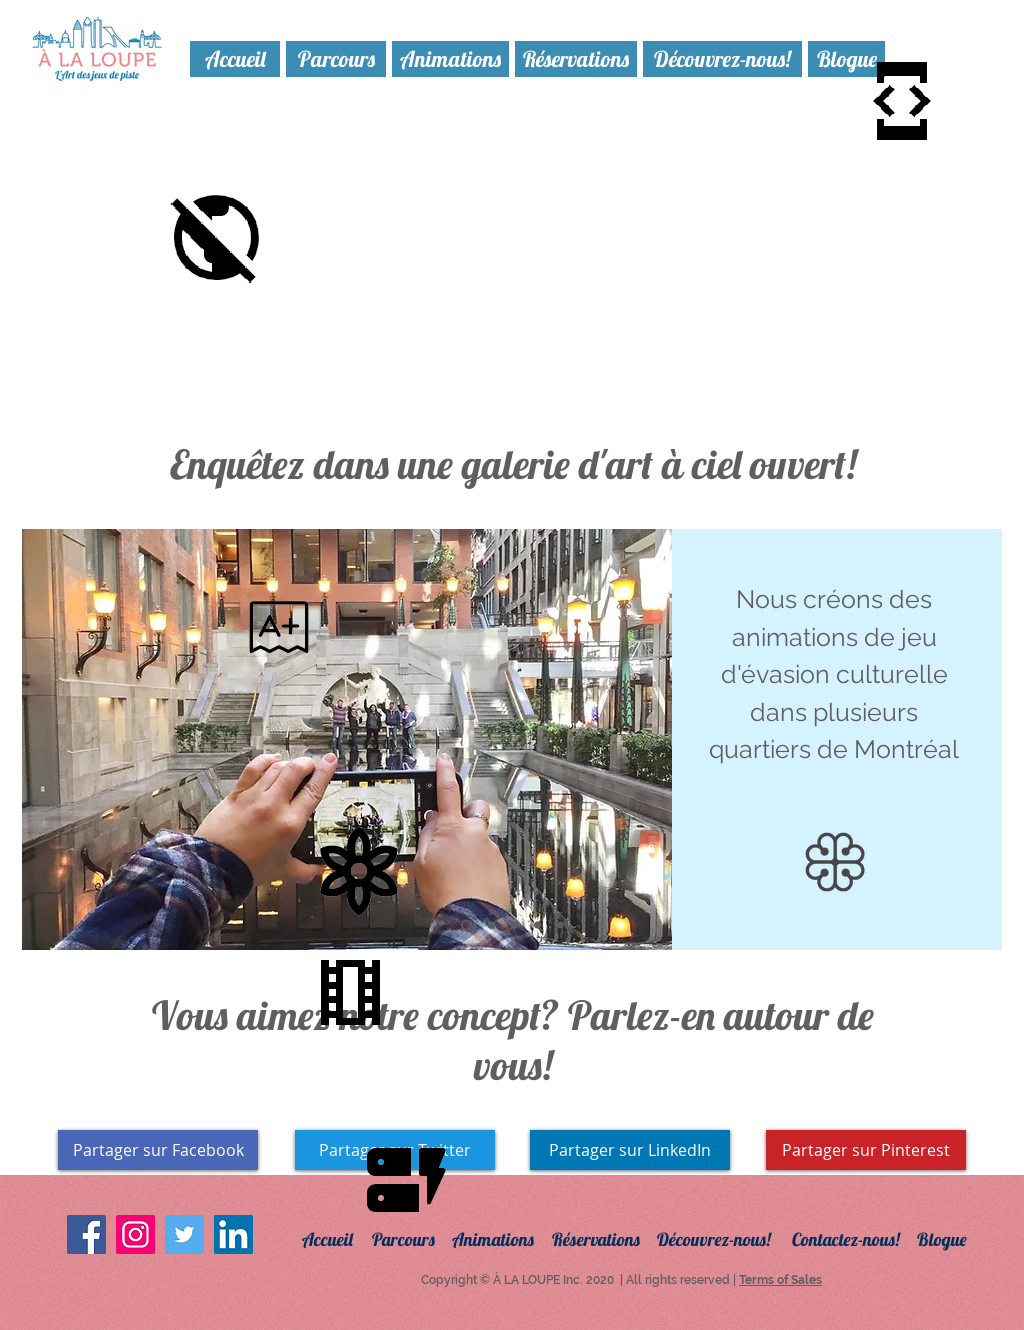  I want to click on apply a vintage or retro photo filter, so click(359, 871).